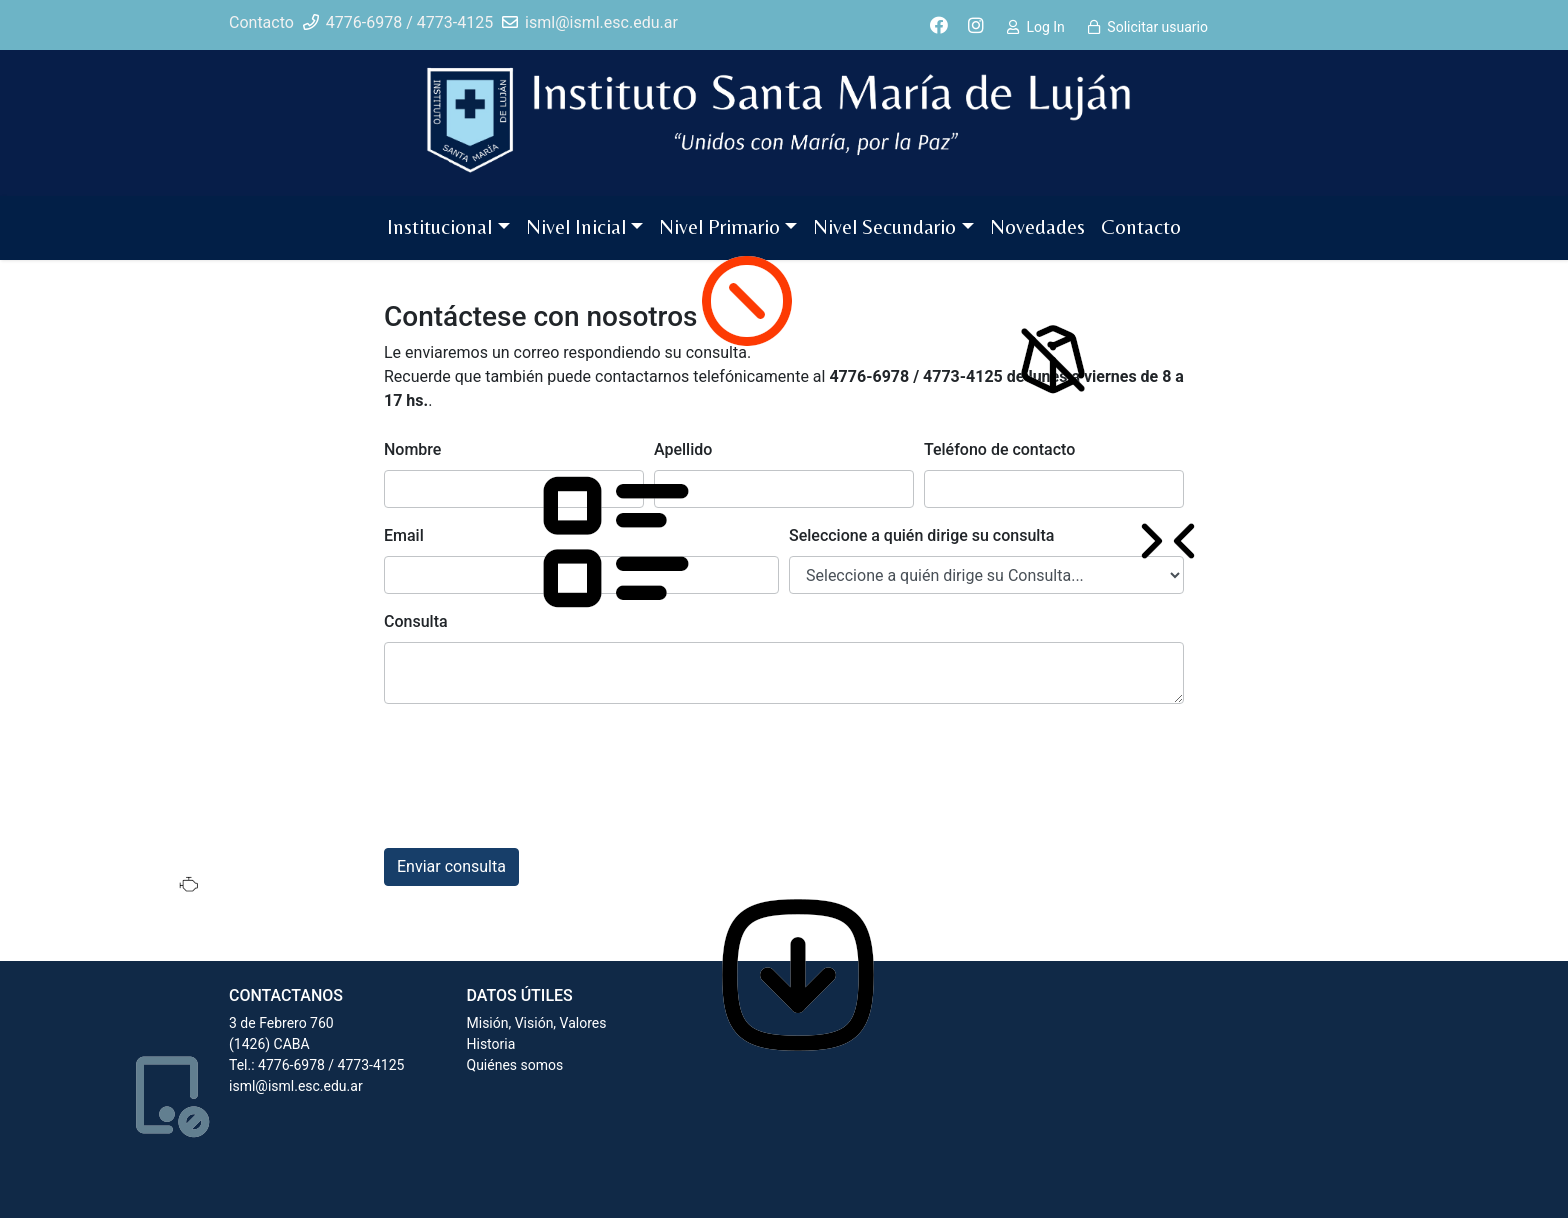 The width and height of the screenshot is (1568, 1218). Describe the element at coordinates (1053, 360) in the screenshot. I see `disable 3D view frustum or perspective mode` at that location.